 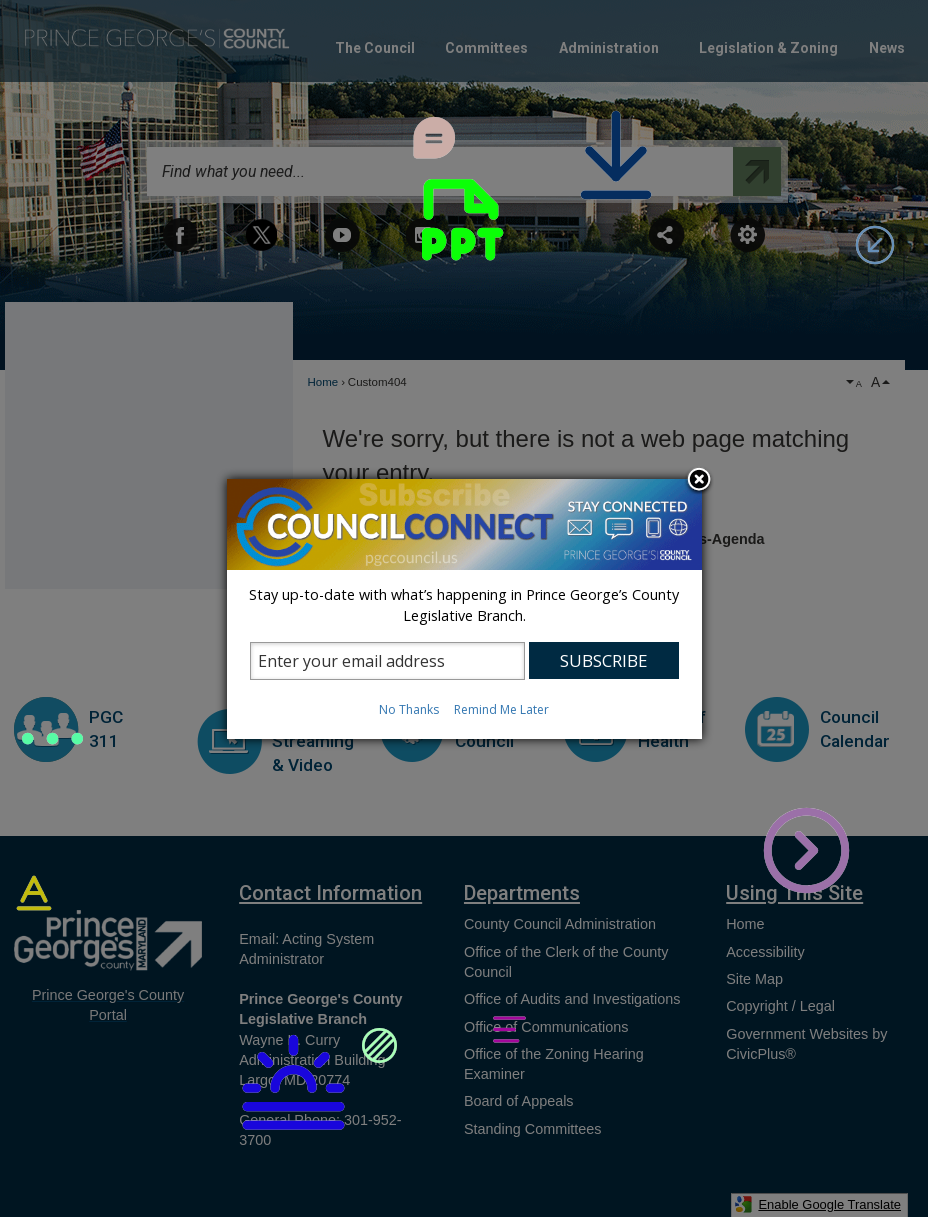 I want to click on set text baseline alignment, so click(x=34, y=893).